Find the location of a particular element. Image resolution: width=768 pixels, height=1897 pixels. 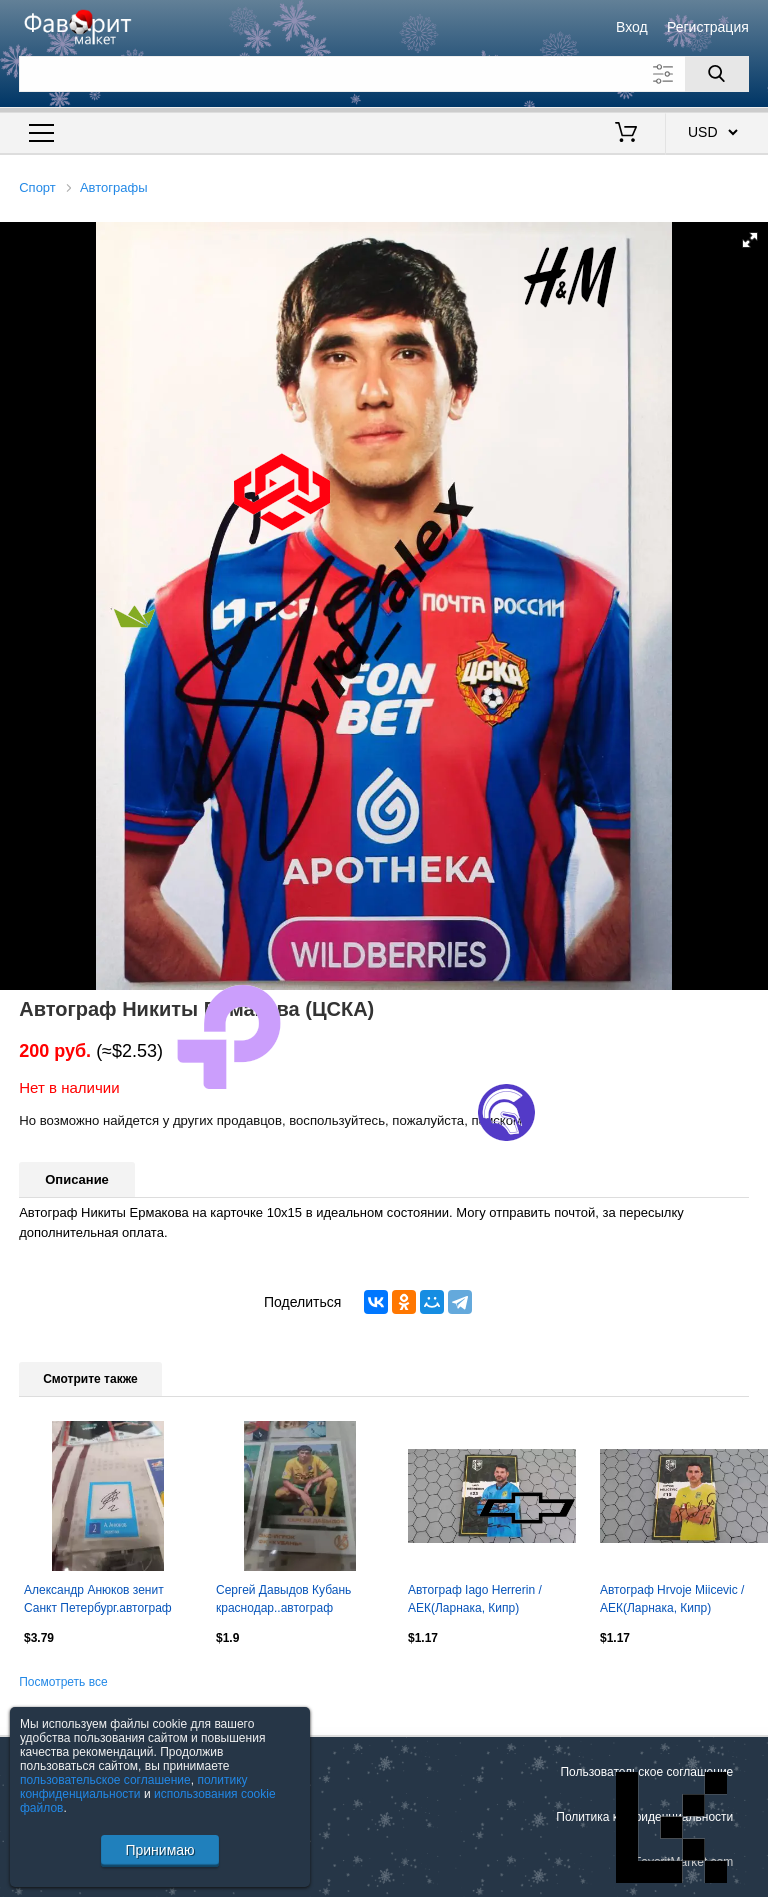

tp-link brand logo is located at coordinates (229, 1037).